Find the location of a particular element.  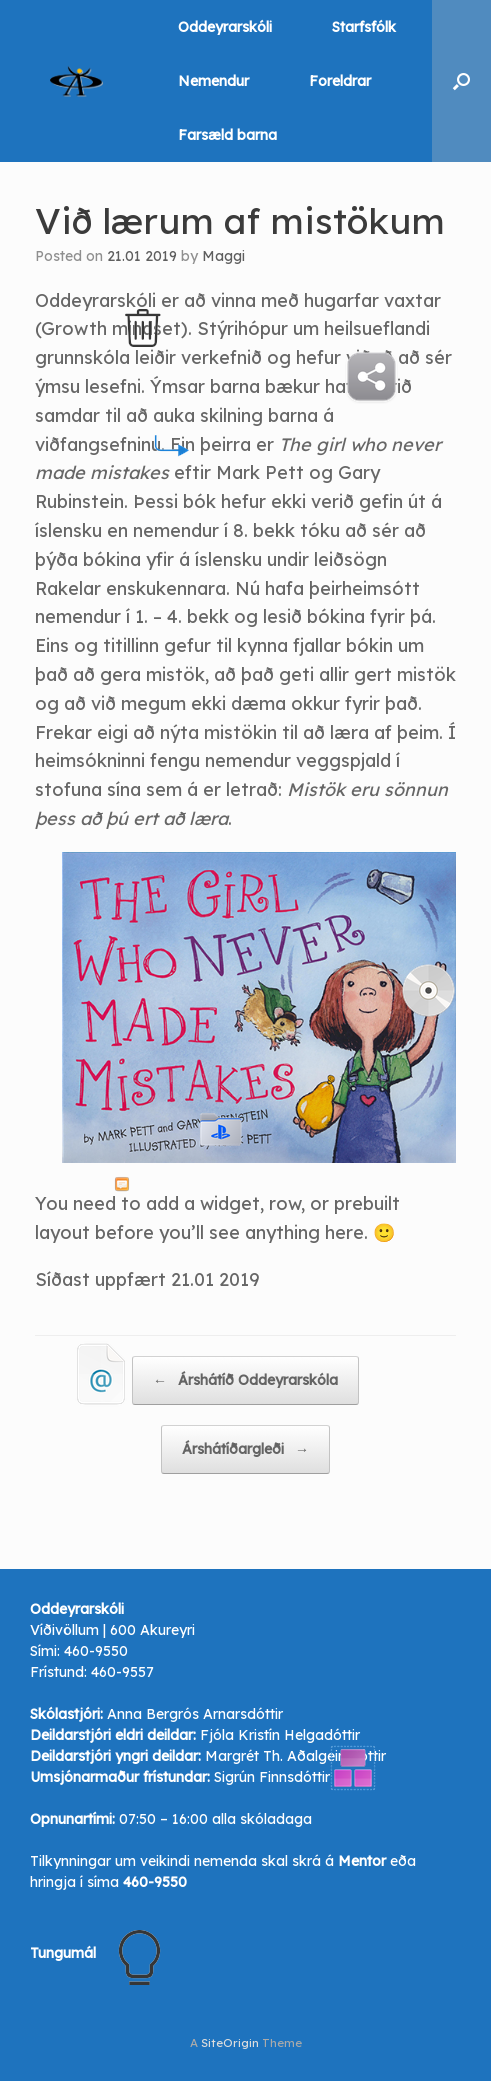

select all items in the current view is located at coordinates (353, 1768).